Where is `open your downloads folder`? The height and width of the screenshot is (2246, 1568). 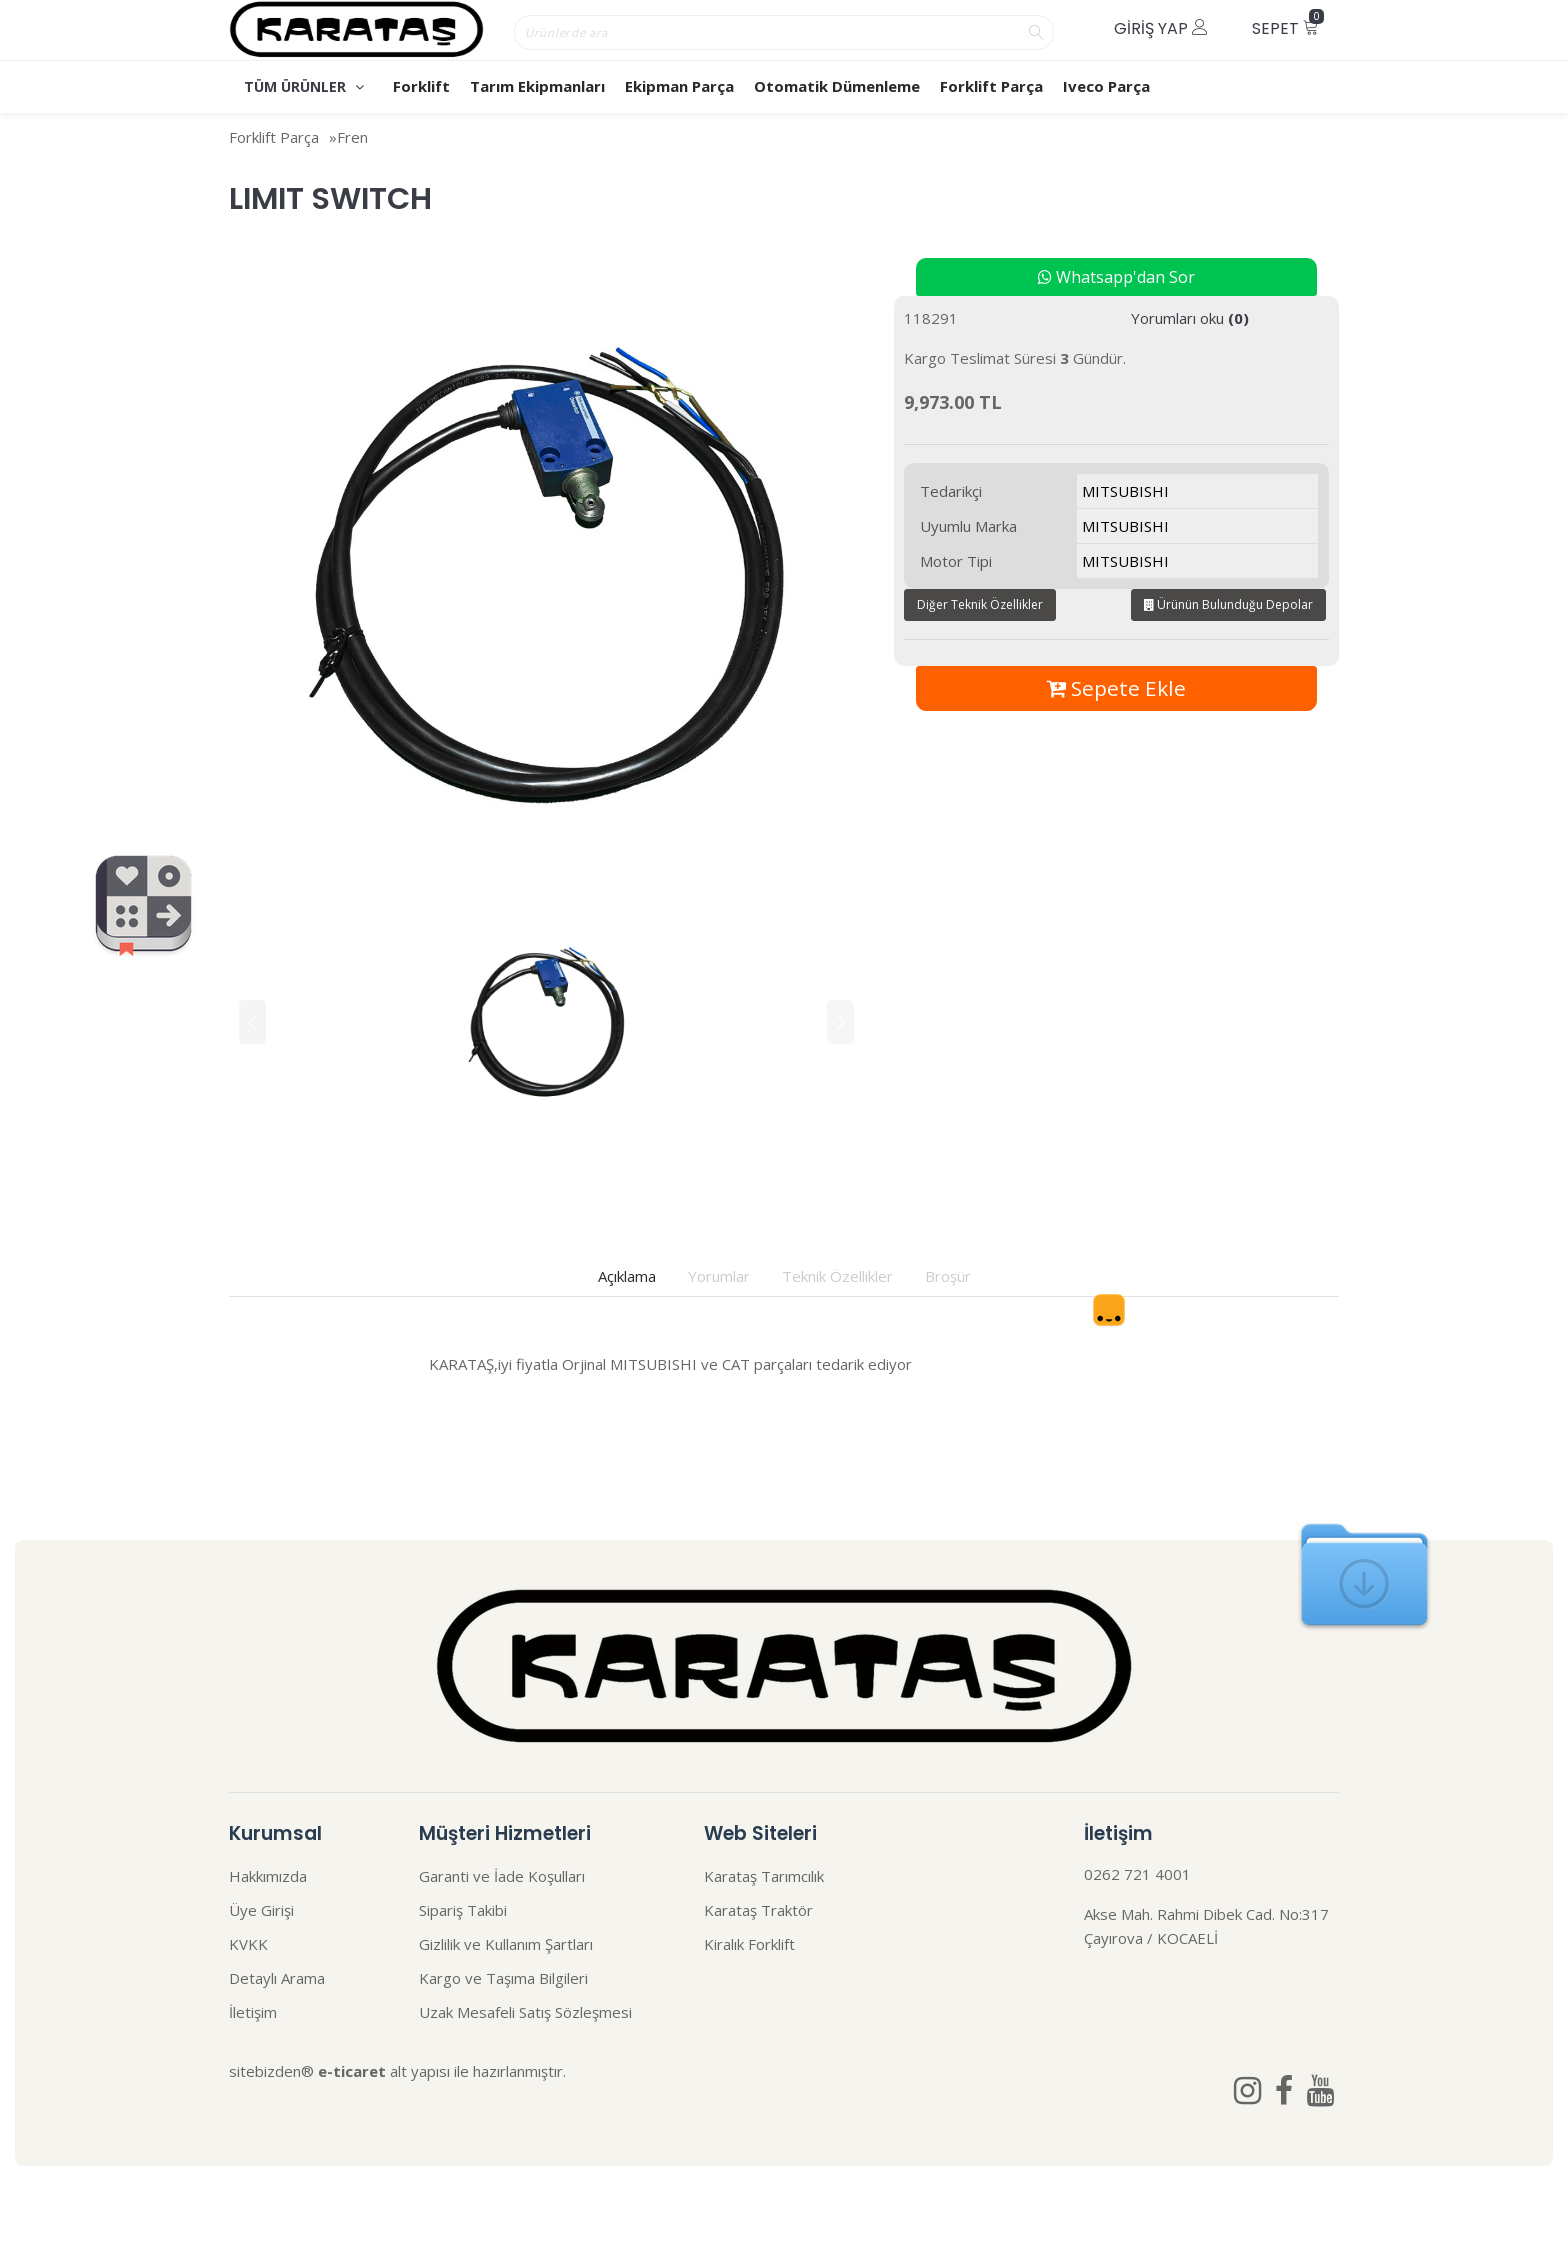 open your downloads folder is located at coordinates (1364, 1574).